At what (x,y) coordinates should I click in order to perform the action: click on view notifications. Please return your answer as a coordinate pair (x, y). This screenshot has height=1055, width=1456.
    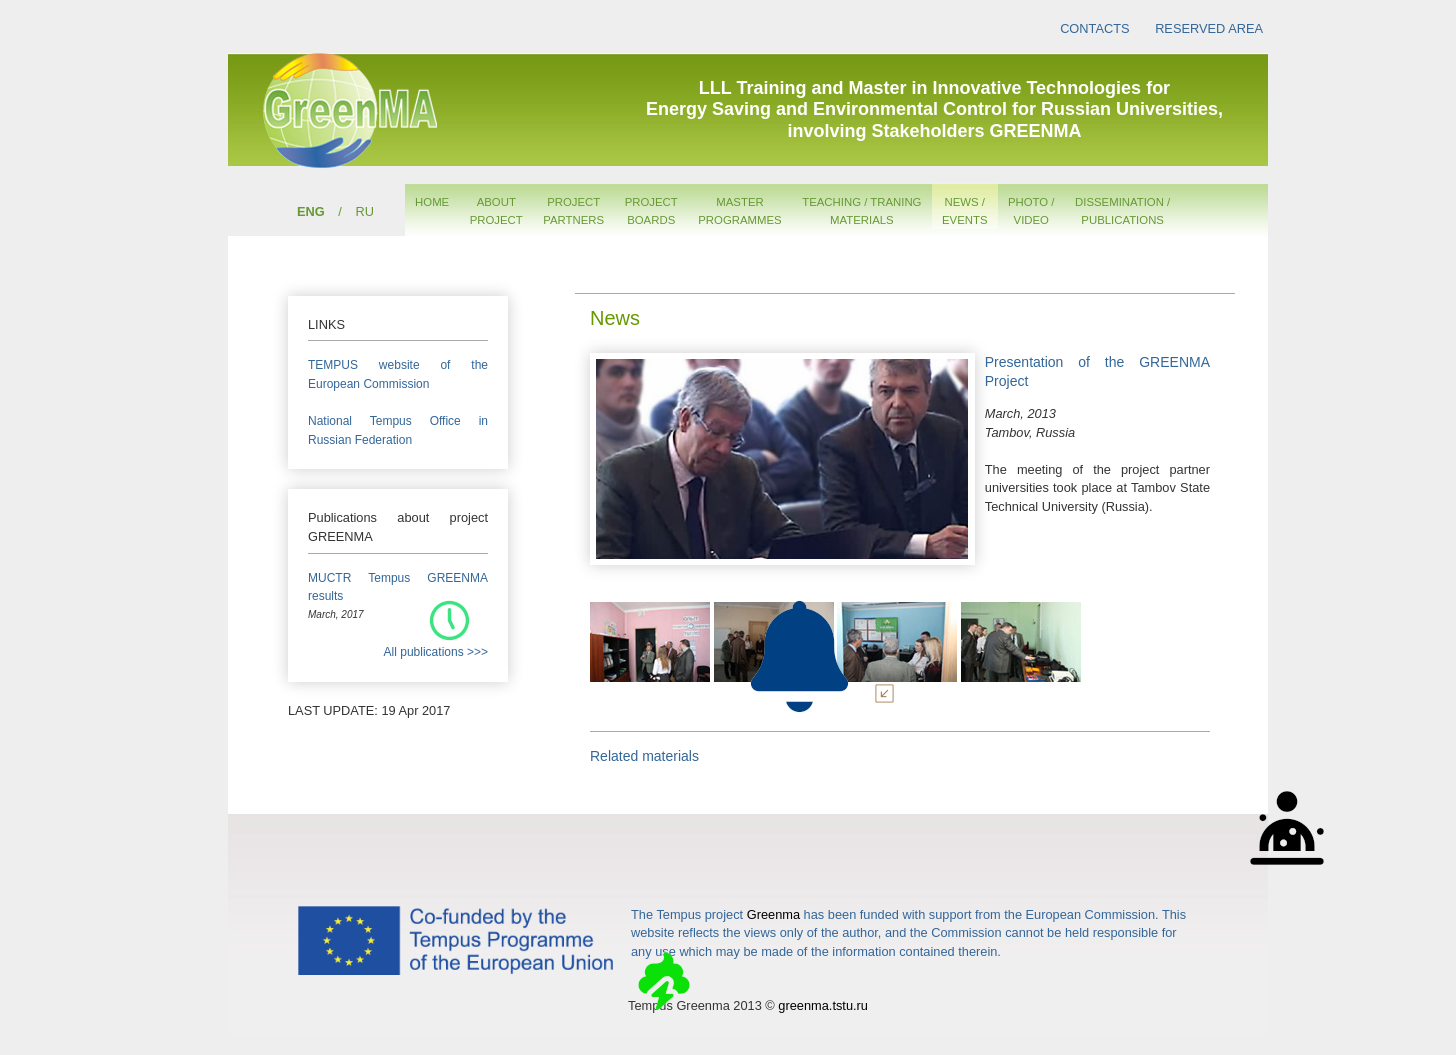
    Looking at the image, I should click on (799, 656).